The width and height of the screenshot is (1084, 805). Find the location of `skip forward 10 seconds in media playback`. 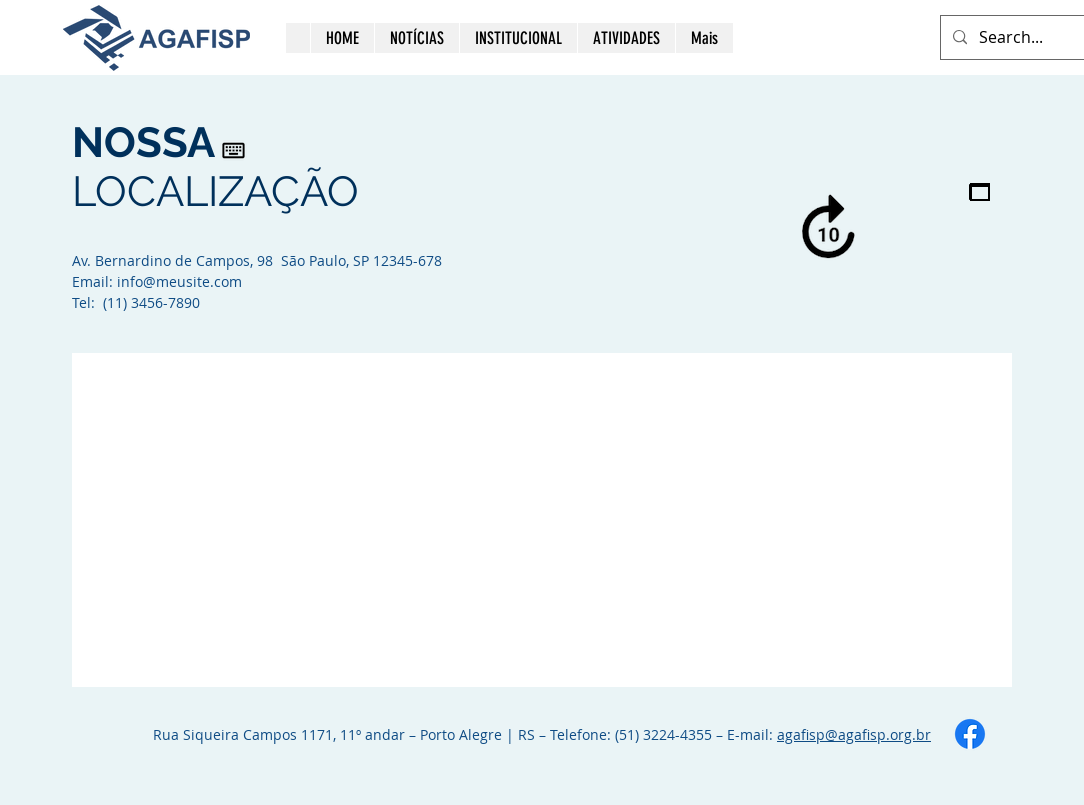

skip forward 10 seconds in media playback is located at coordinates (828, 228).